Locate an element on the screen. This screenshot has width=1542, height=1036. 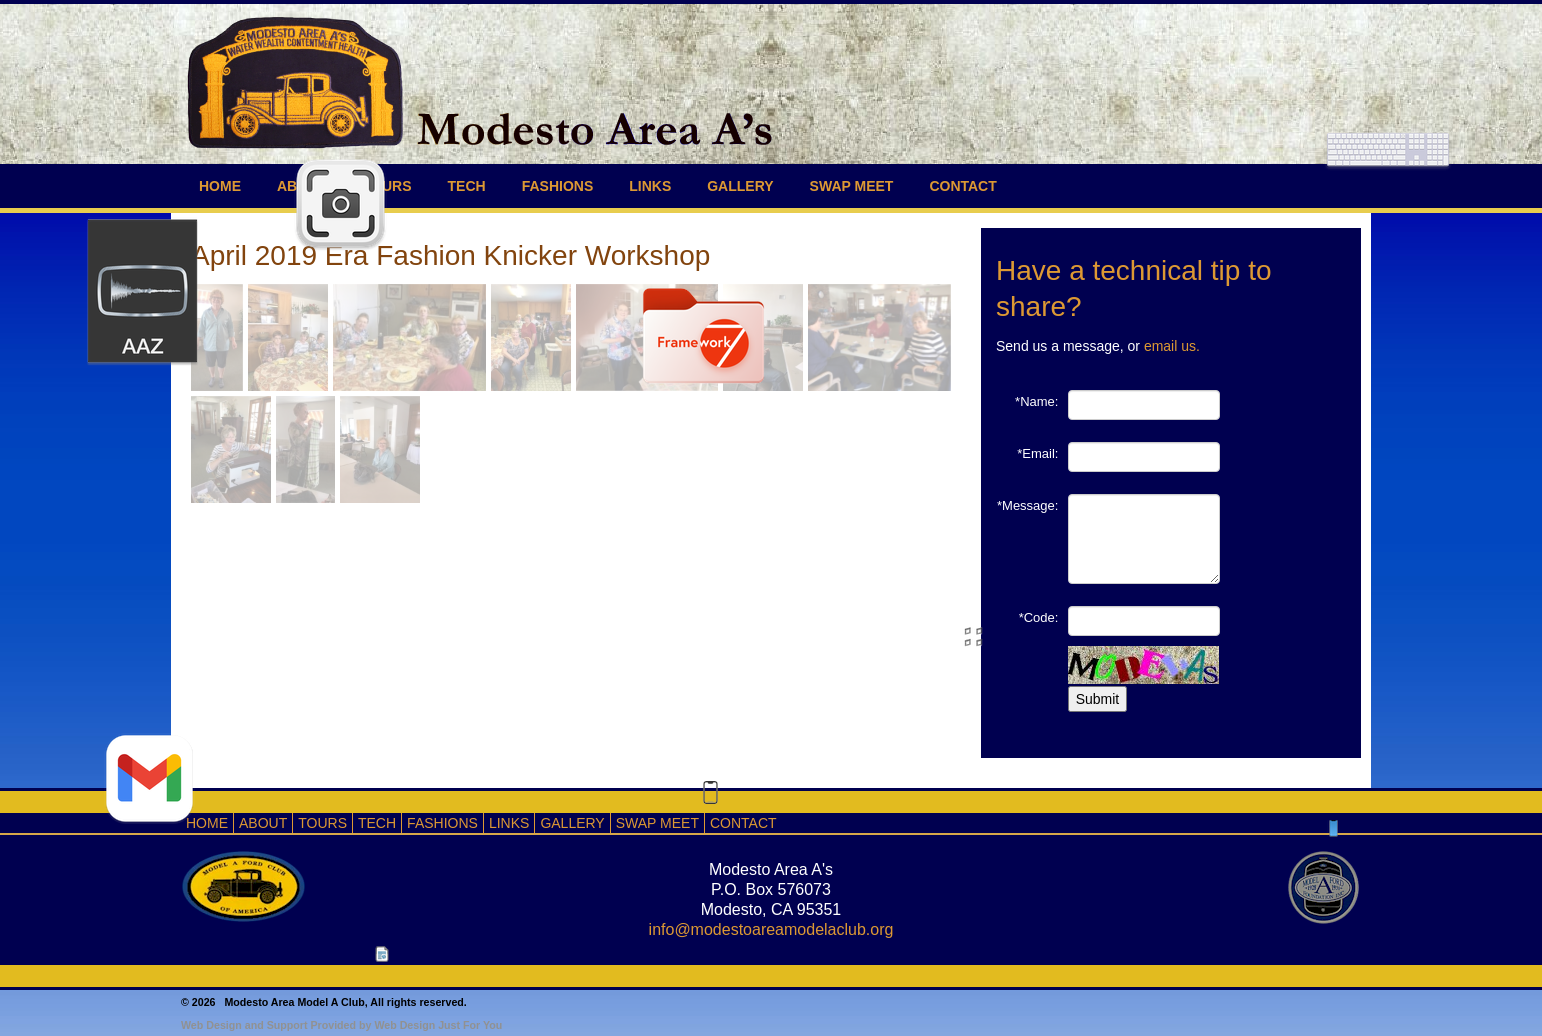
iPhone 12 mini device icon is located at coordinates (1333, 828).